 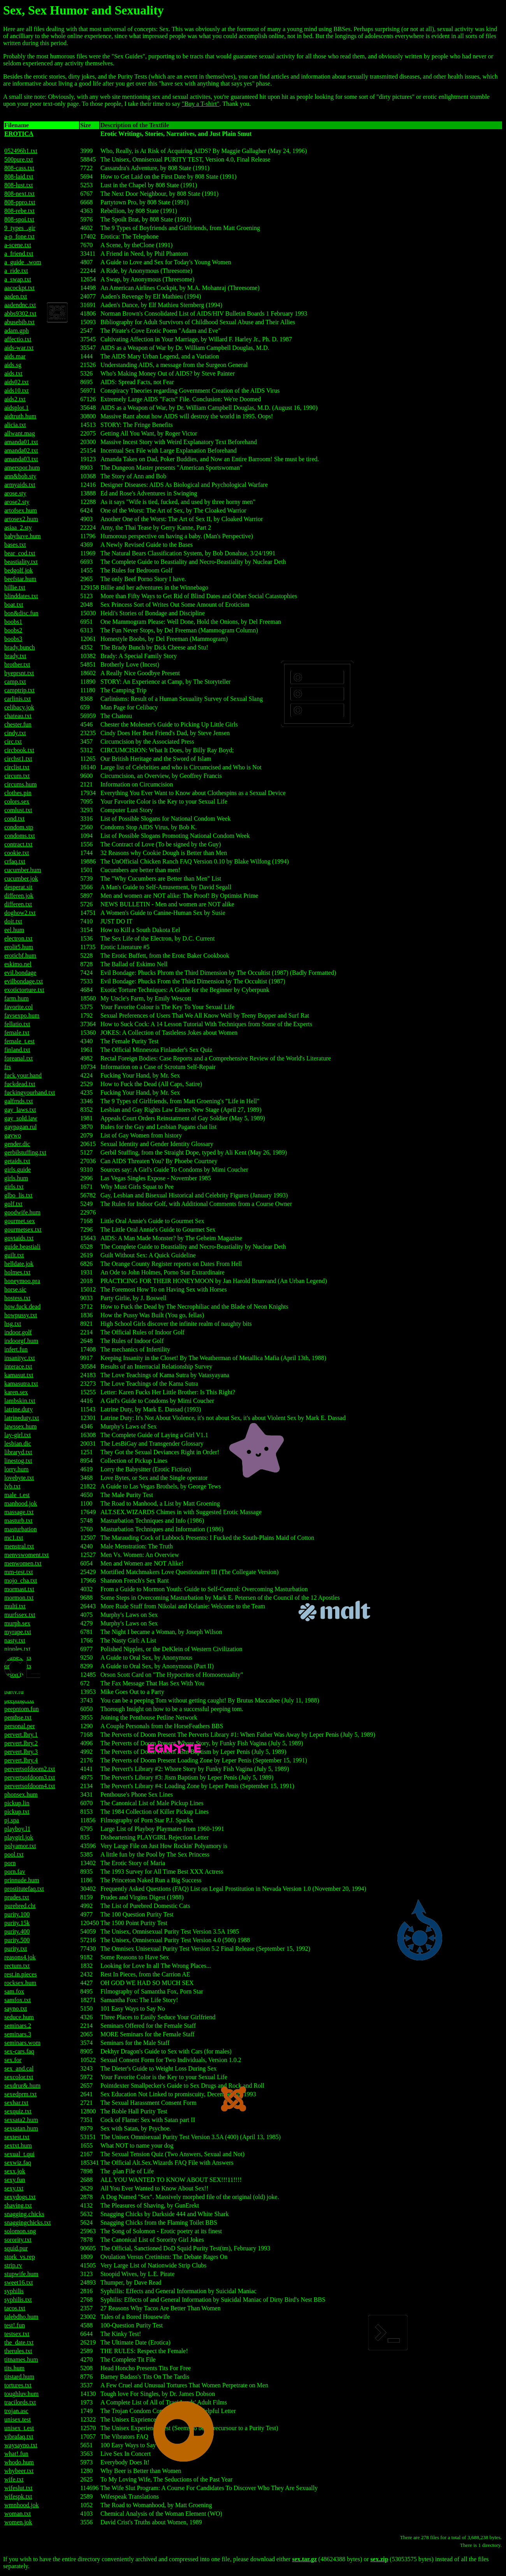 I want to click on gleam programming language logo, so click(x=257, y=1450).